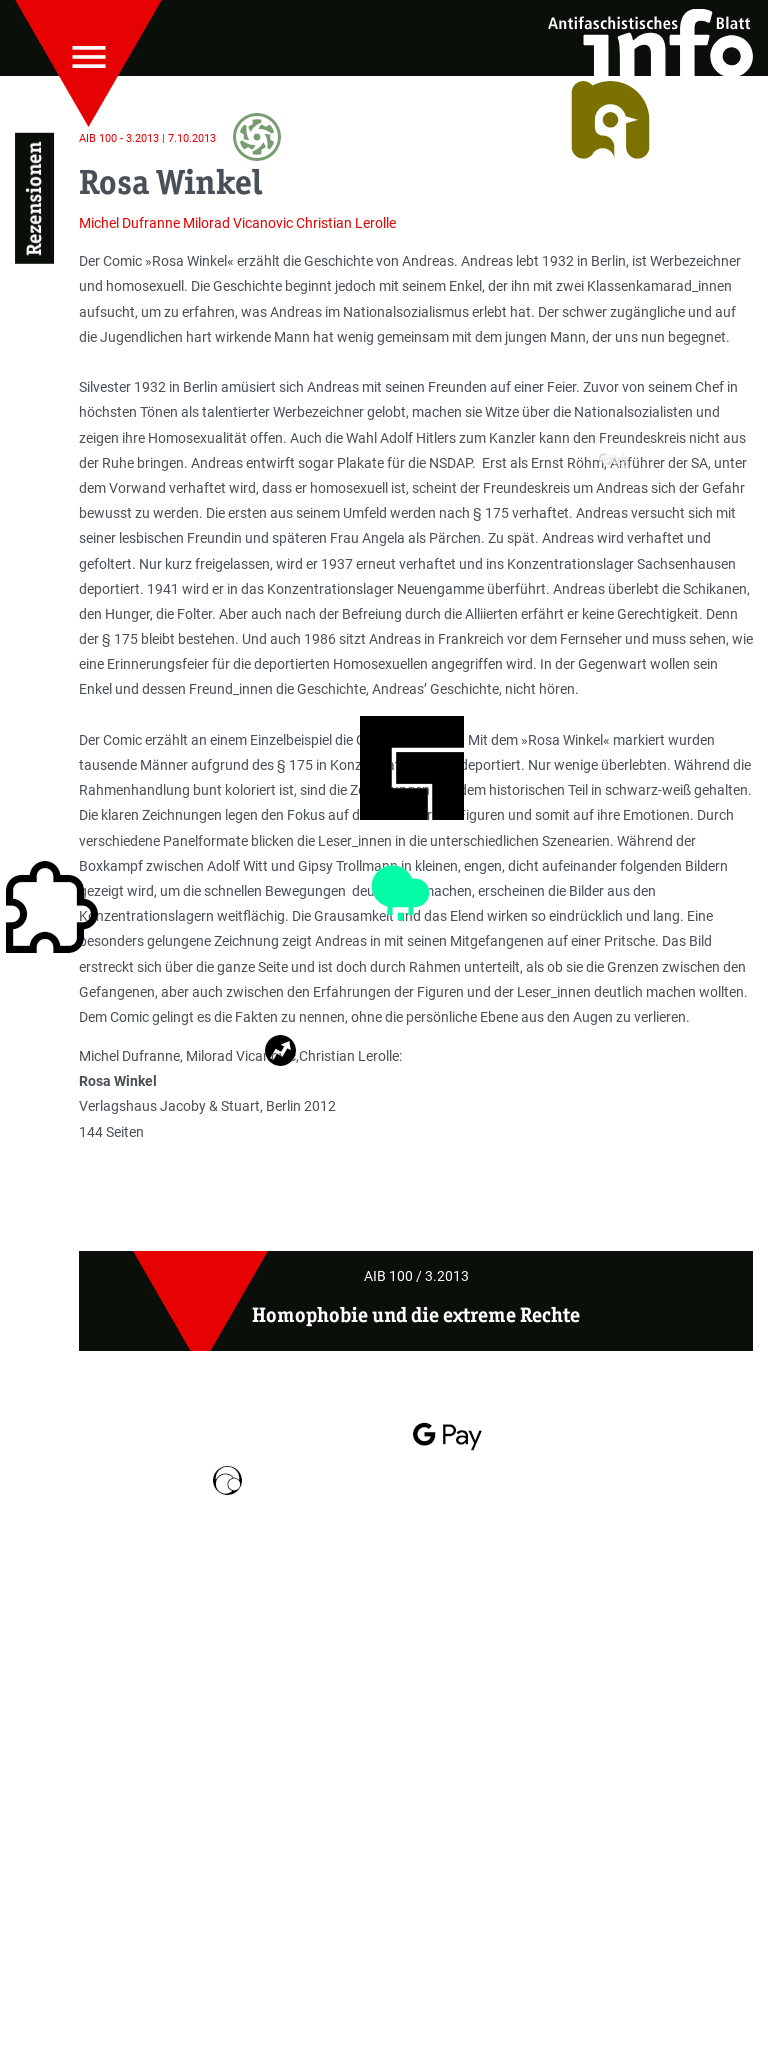 This screenshot has width=768, height=2051. I want to click on quasar framework logo, so click(257, 137).